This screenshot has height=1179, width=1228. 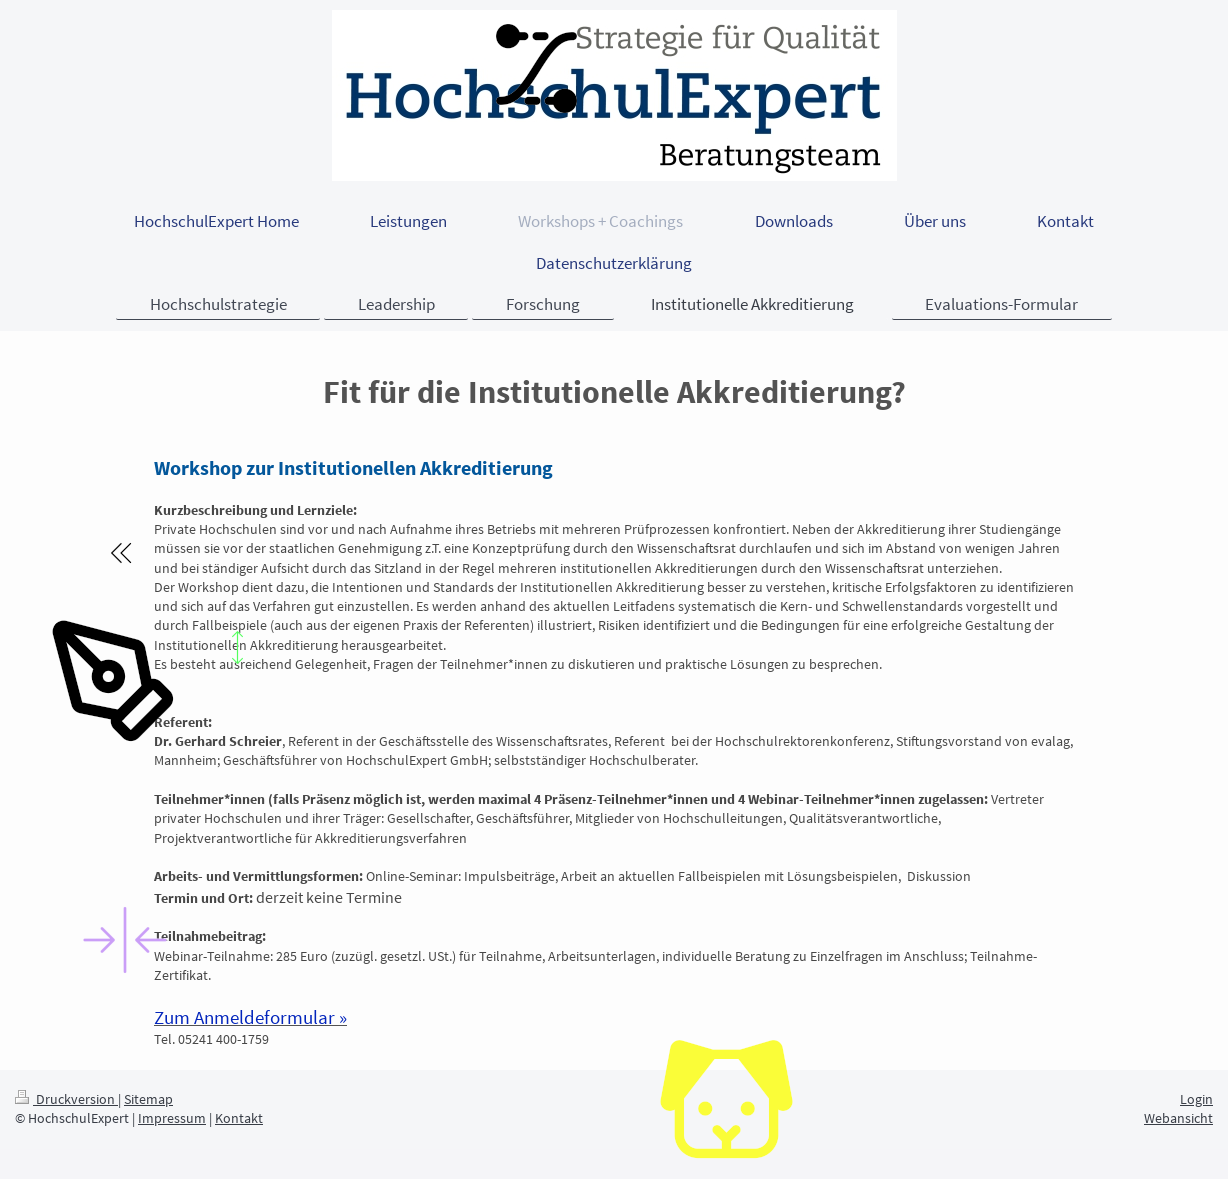 What do you see at coordinates (536, 68) in the screenshot?
I see `adjust animation easing curve control points` at bounding box center [536, 68].